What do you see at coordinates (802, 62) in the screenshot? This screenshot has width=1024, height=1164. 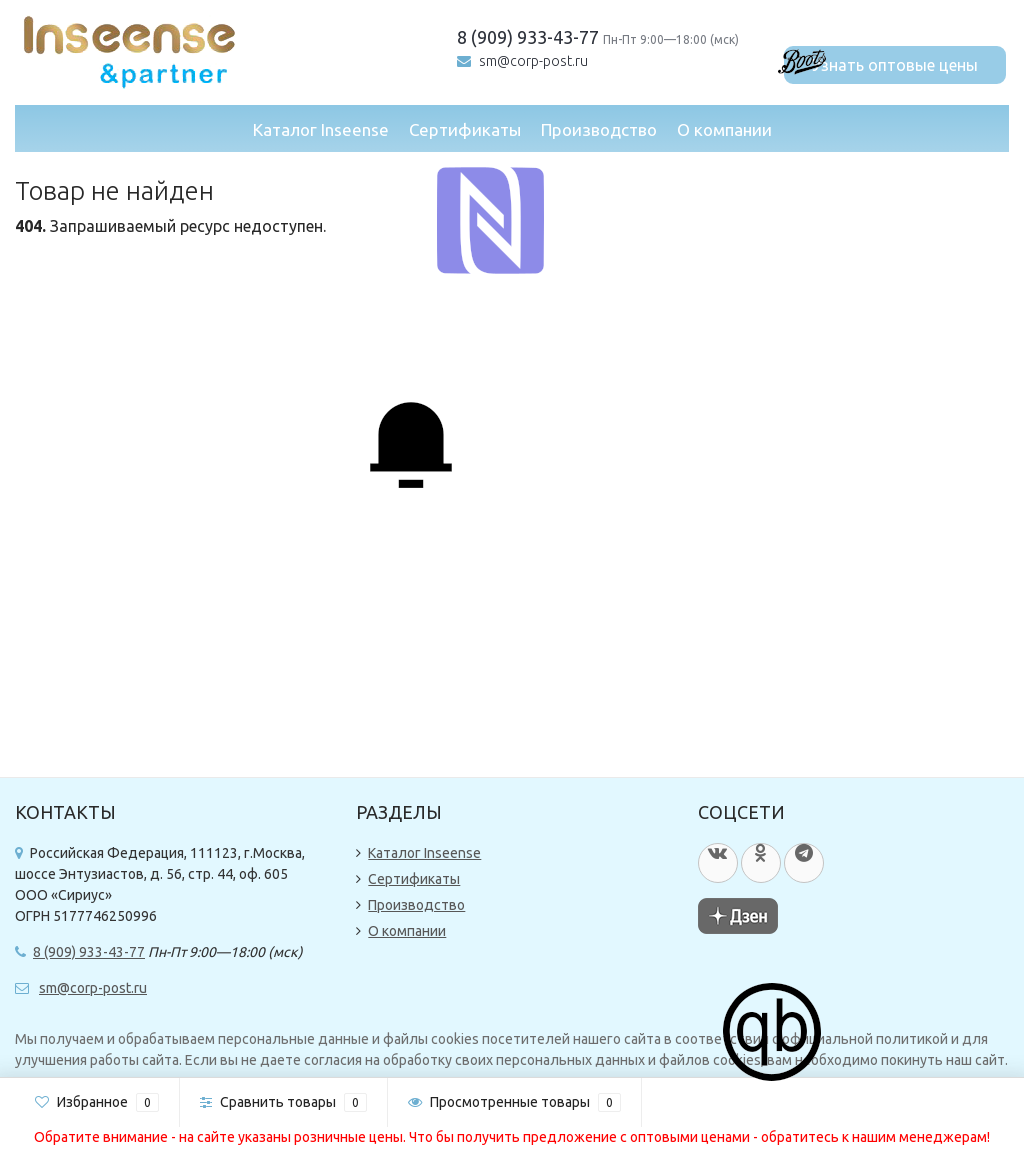 I see `open the Boots pharmacy app` at bounding box center [802, 62].